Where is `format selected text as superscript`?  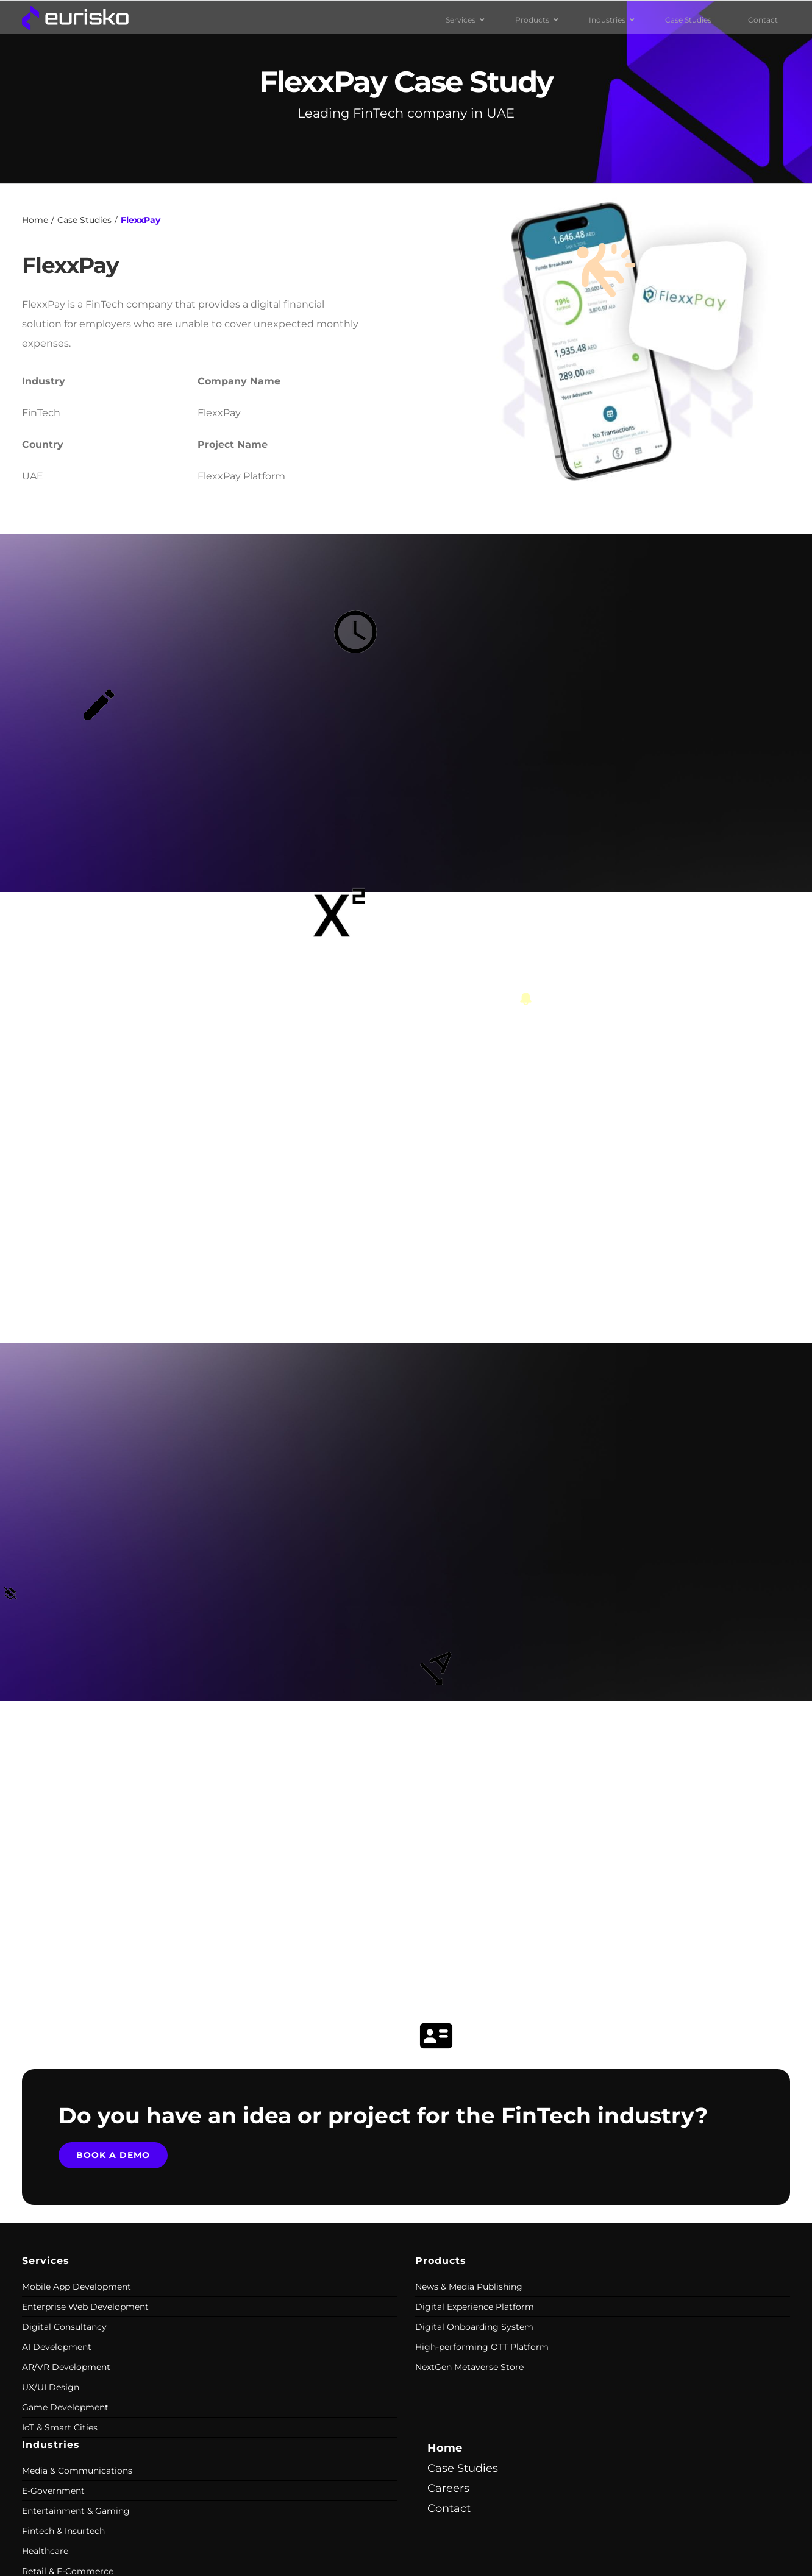 format selected text as superscript is located at coordinates (332, 913).